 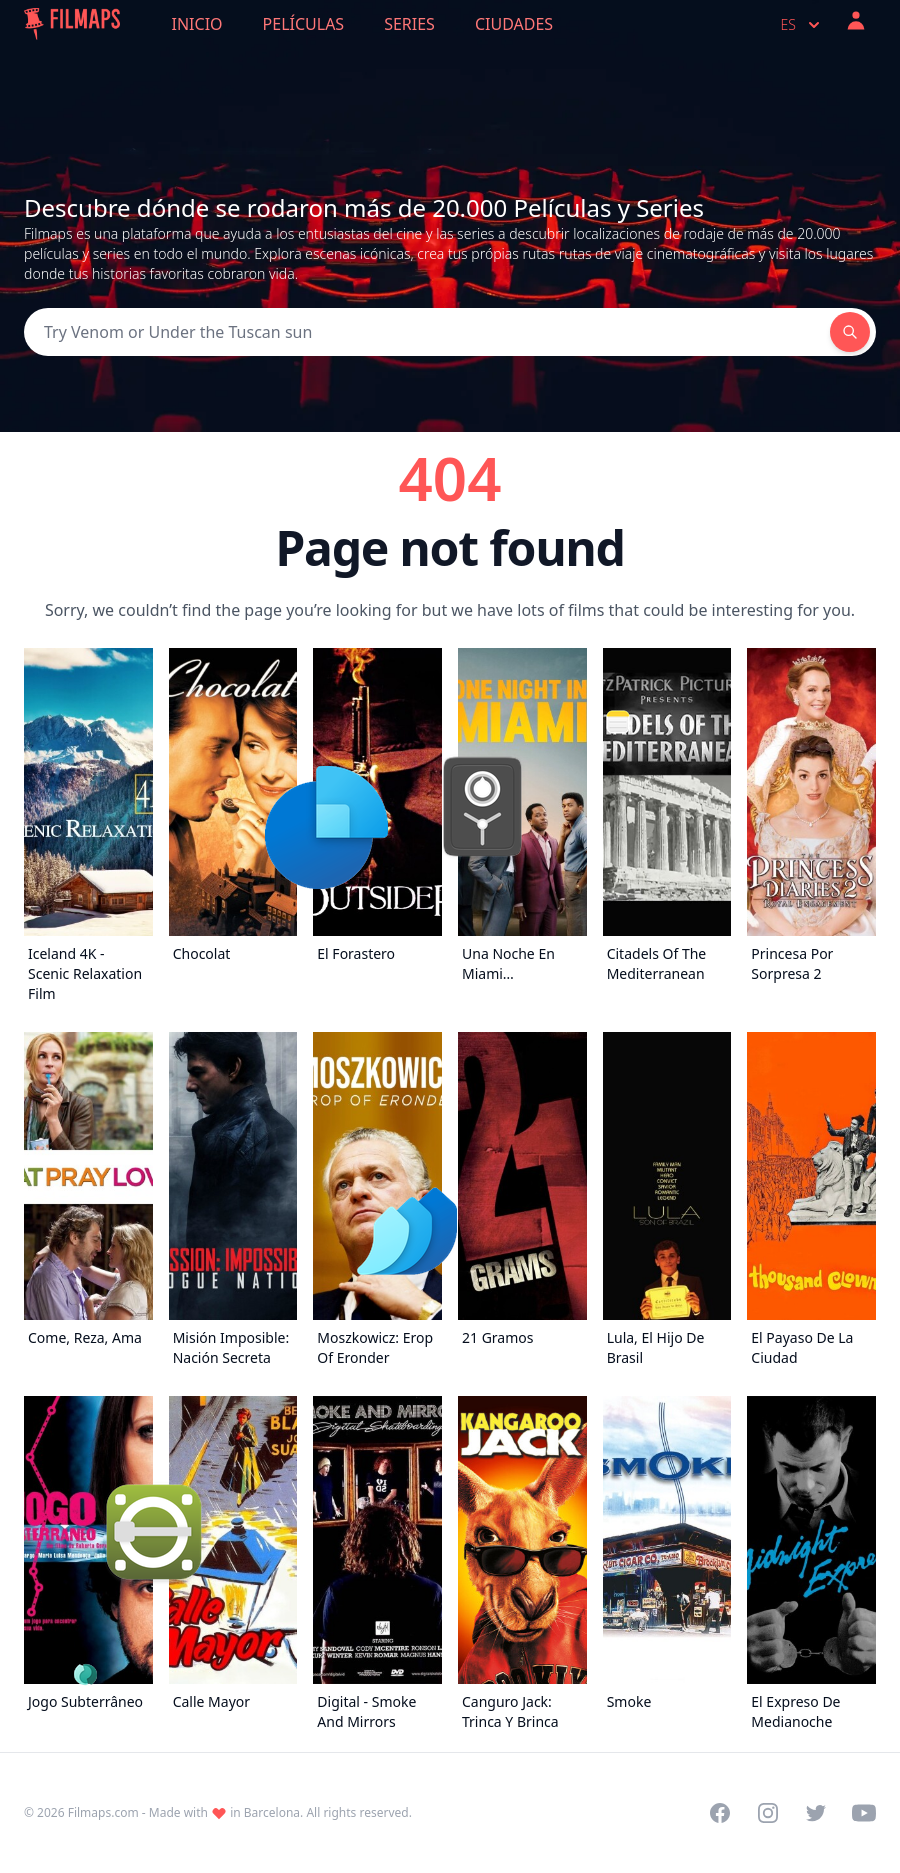 What do you see at coordinates (482, 806) in the screenshot?
I see `open déjà dup backup utility` at bounding box center [482, 806].